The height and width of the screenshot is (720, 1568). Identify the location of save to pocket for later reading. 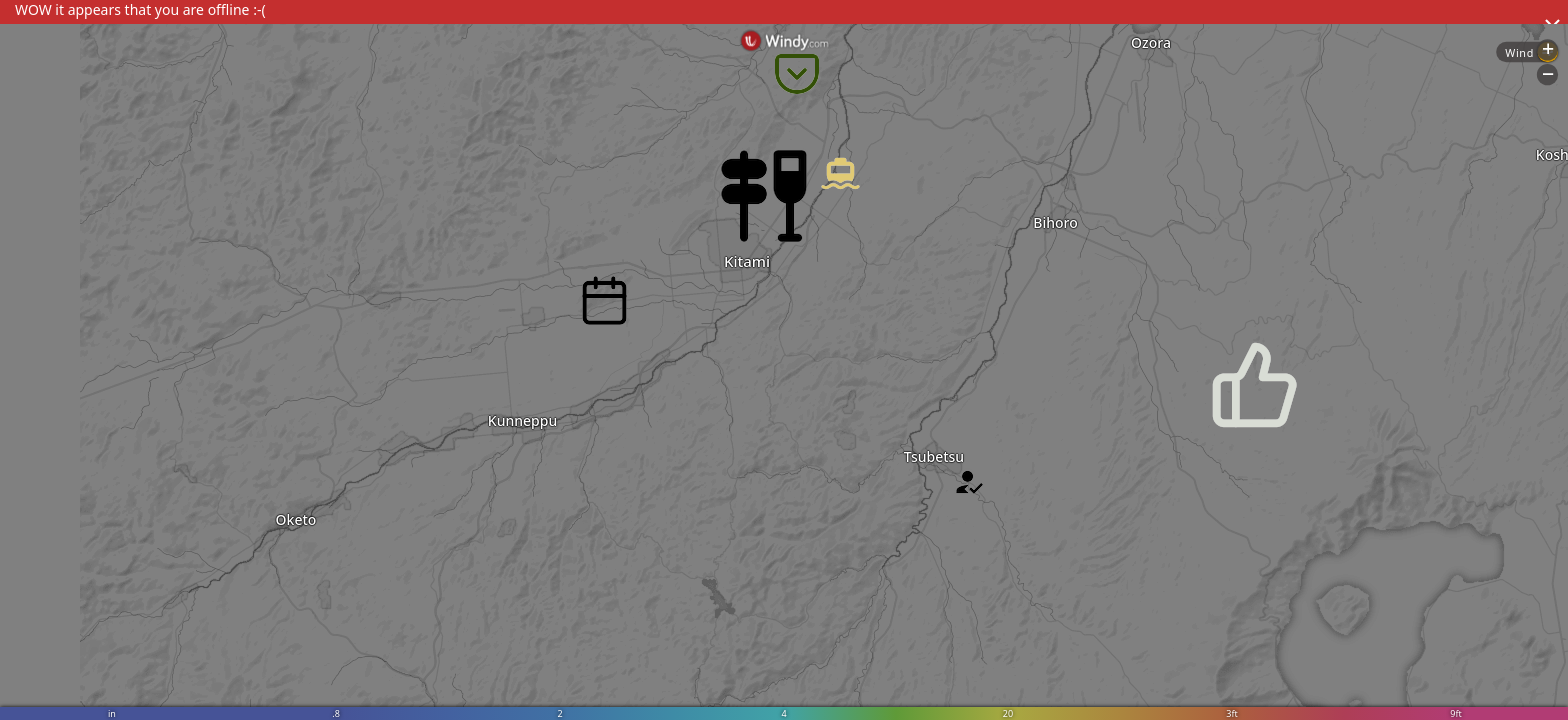
(797, 74).